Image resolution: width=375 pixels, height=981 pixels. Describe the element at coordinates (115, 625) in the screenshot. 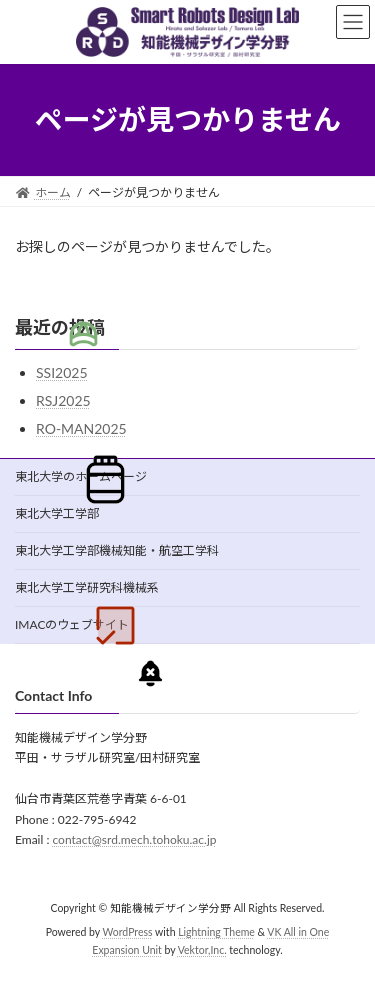

I see `mark task as complete` at that location.